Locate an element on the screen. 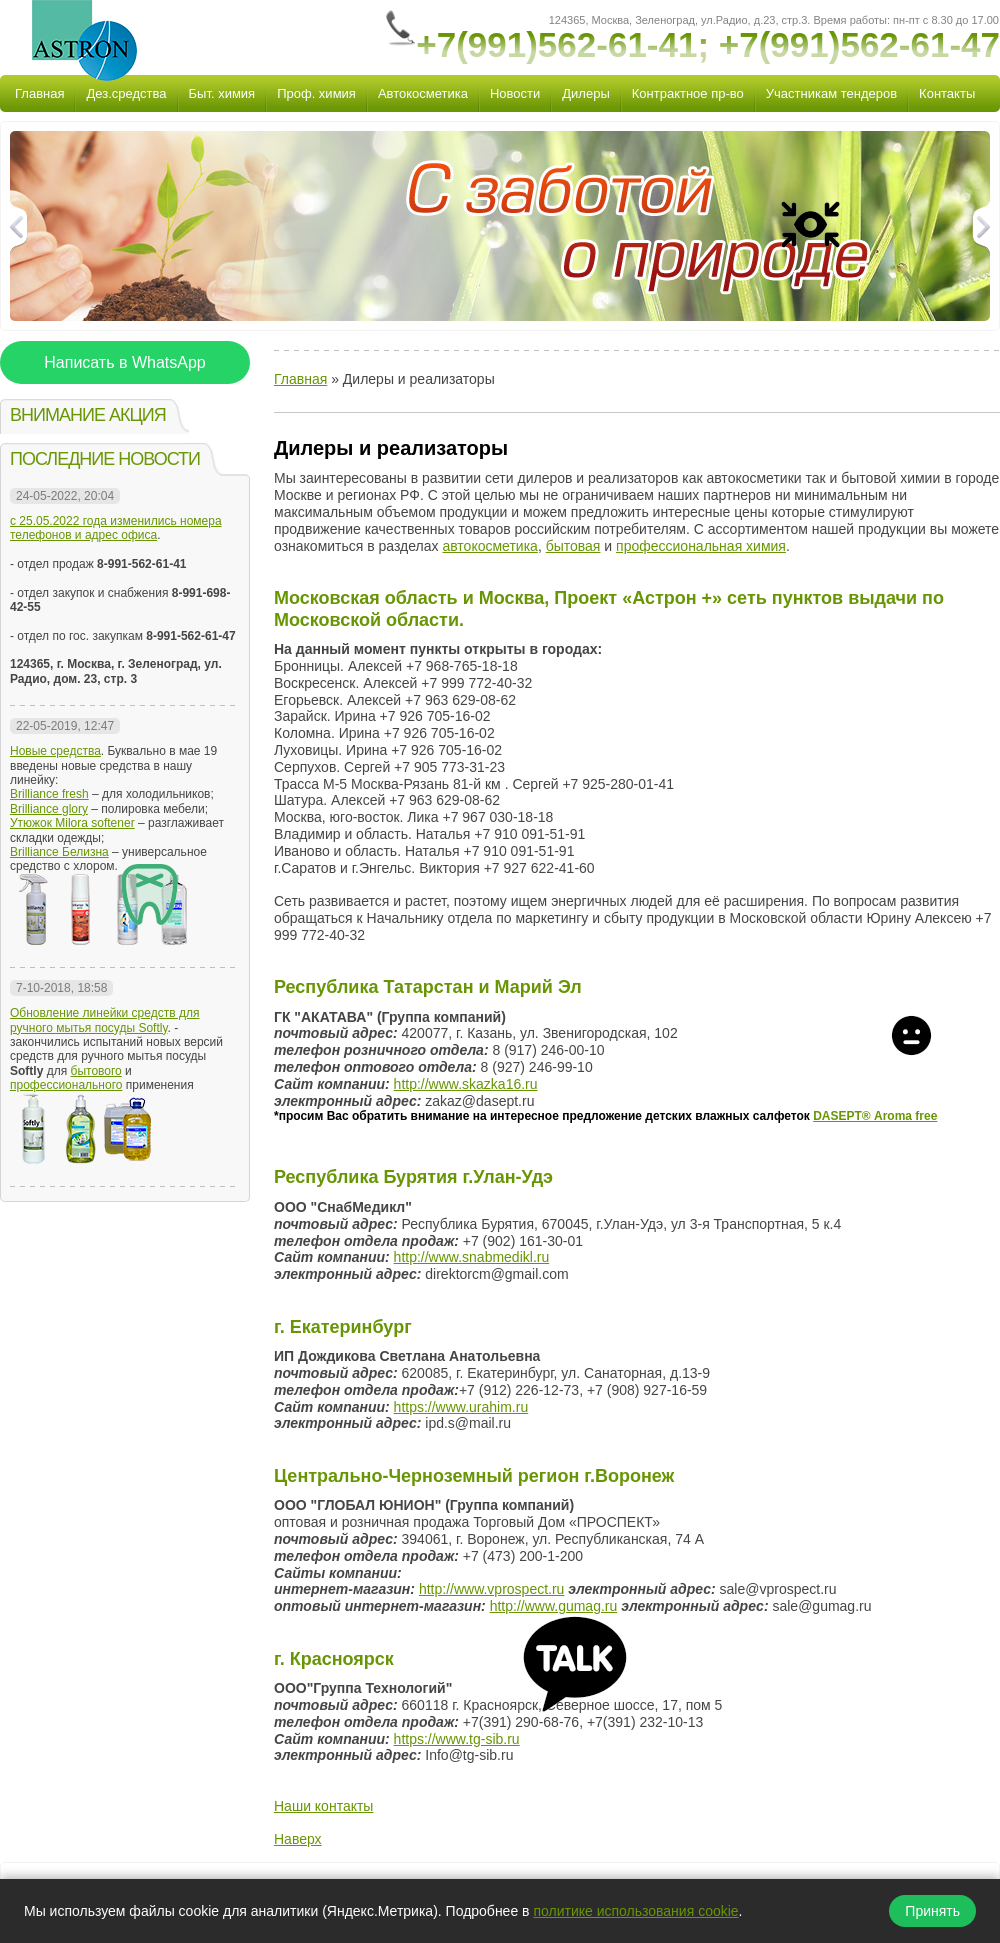  open KakaoTalk messaging app is located at coordinates (575, 1662).